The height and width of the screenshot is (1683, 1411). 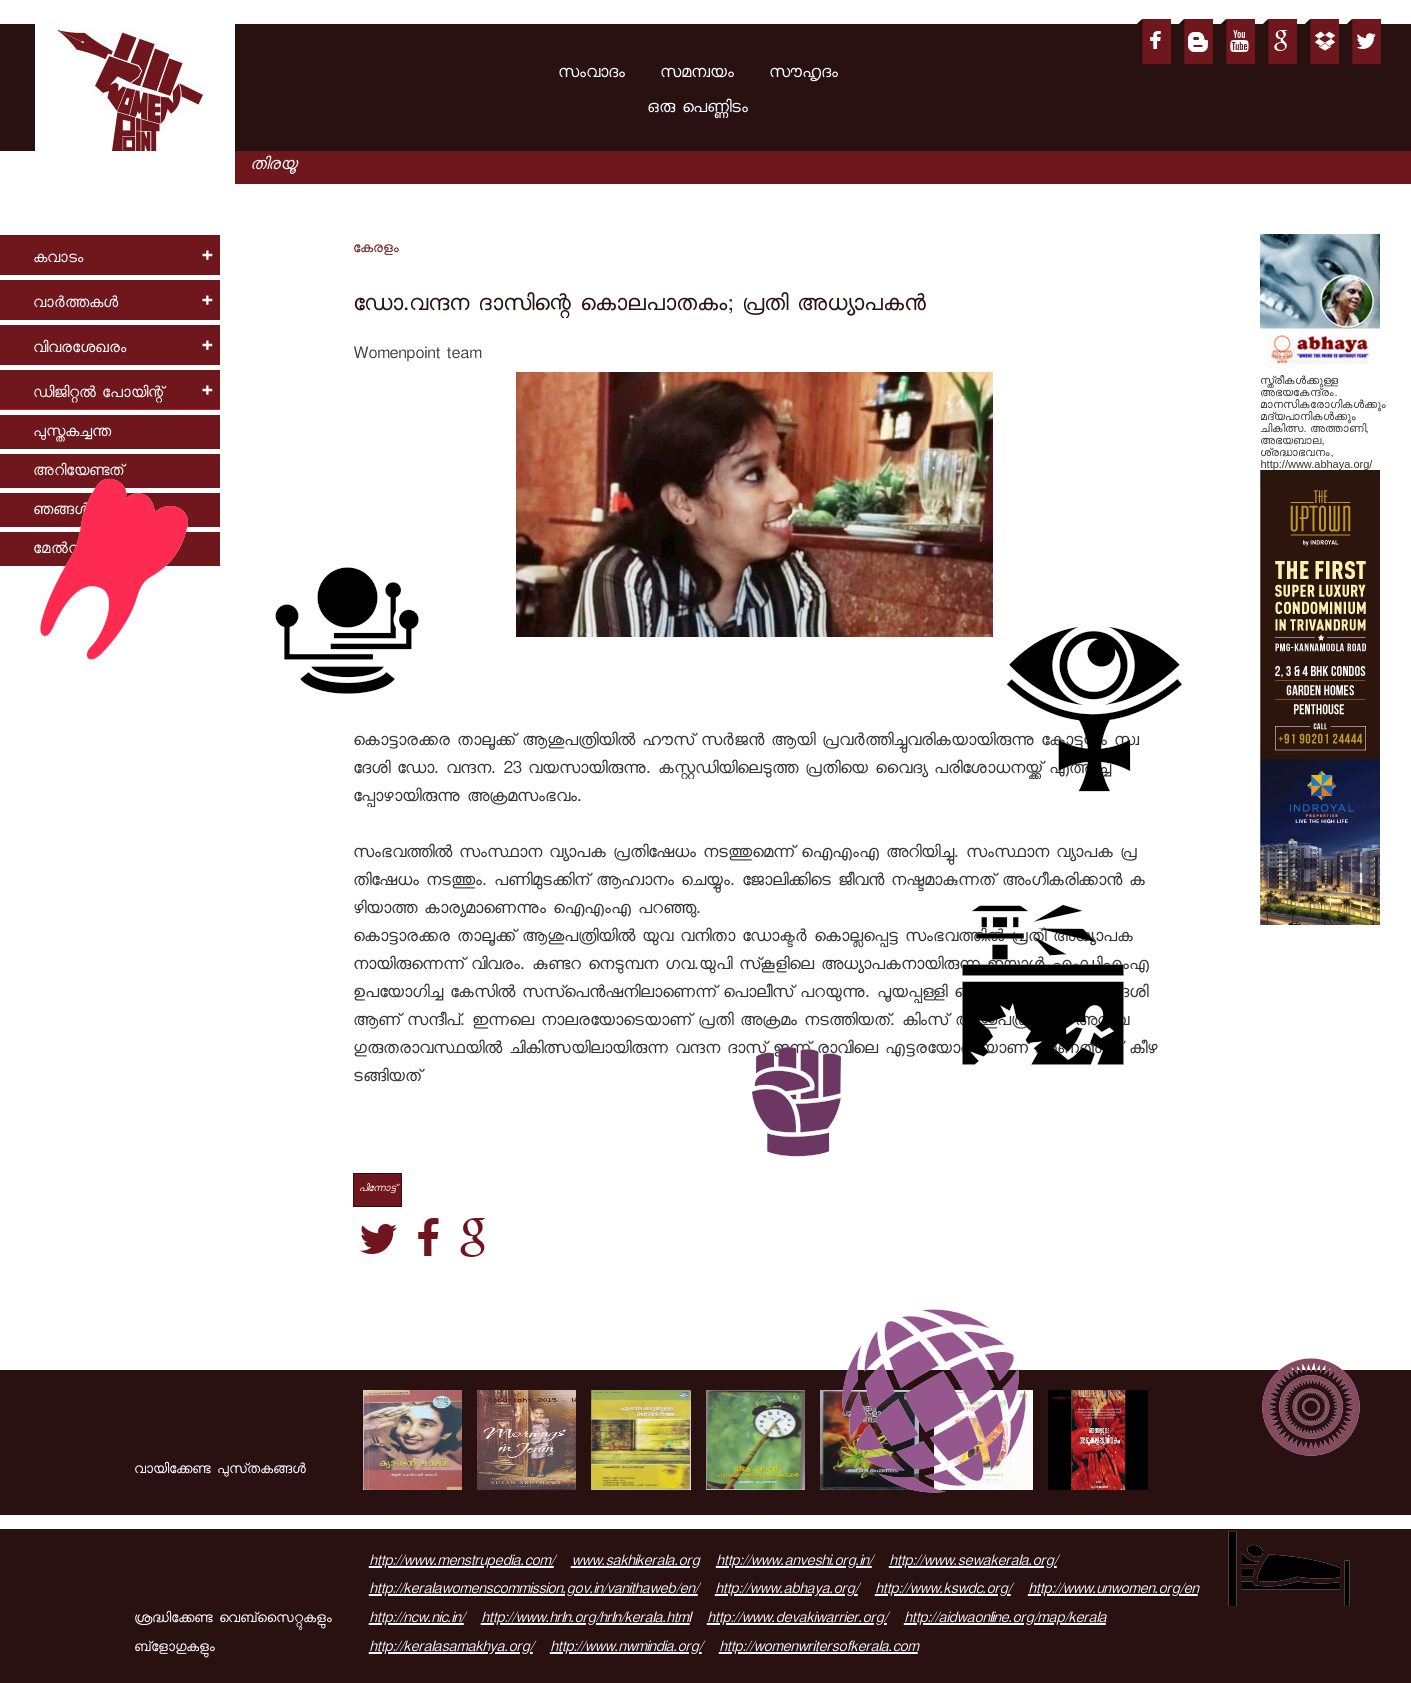 I want to click on indicates sleep mode or rest status, so click(x=1289, y=1554).